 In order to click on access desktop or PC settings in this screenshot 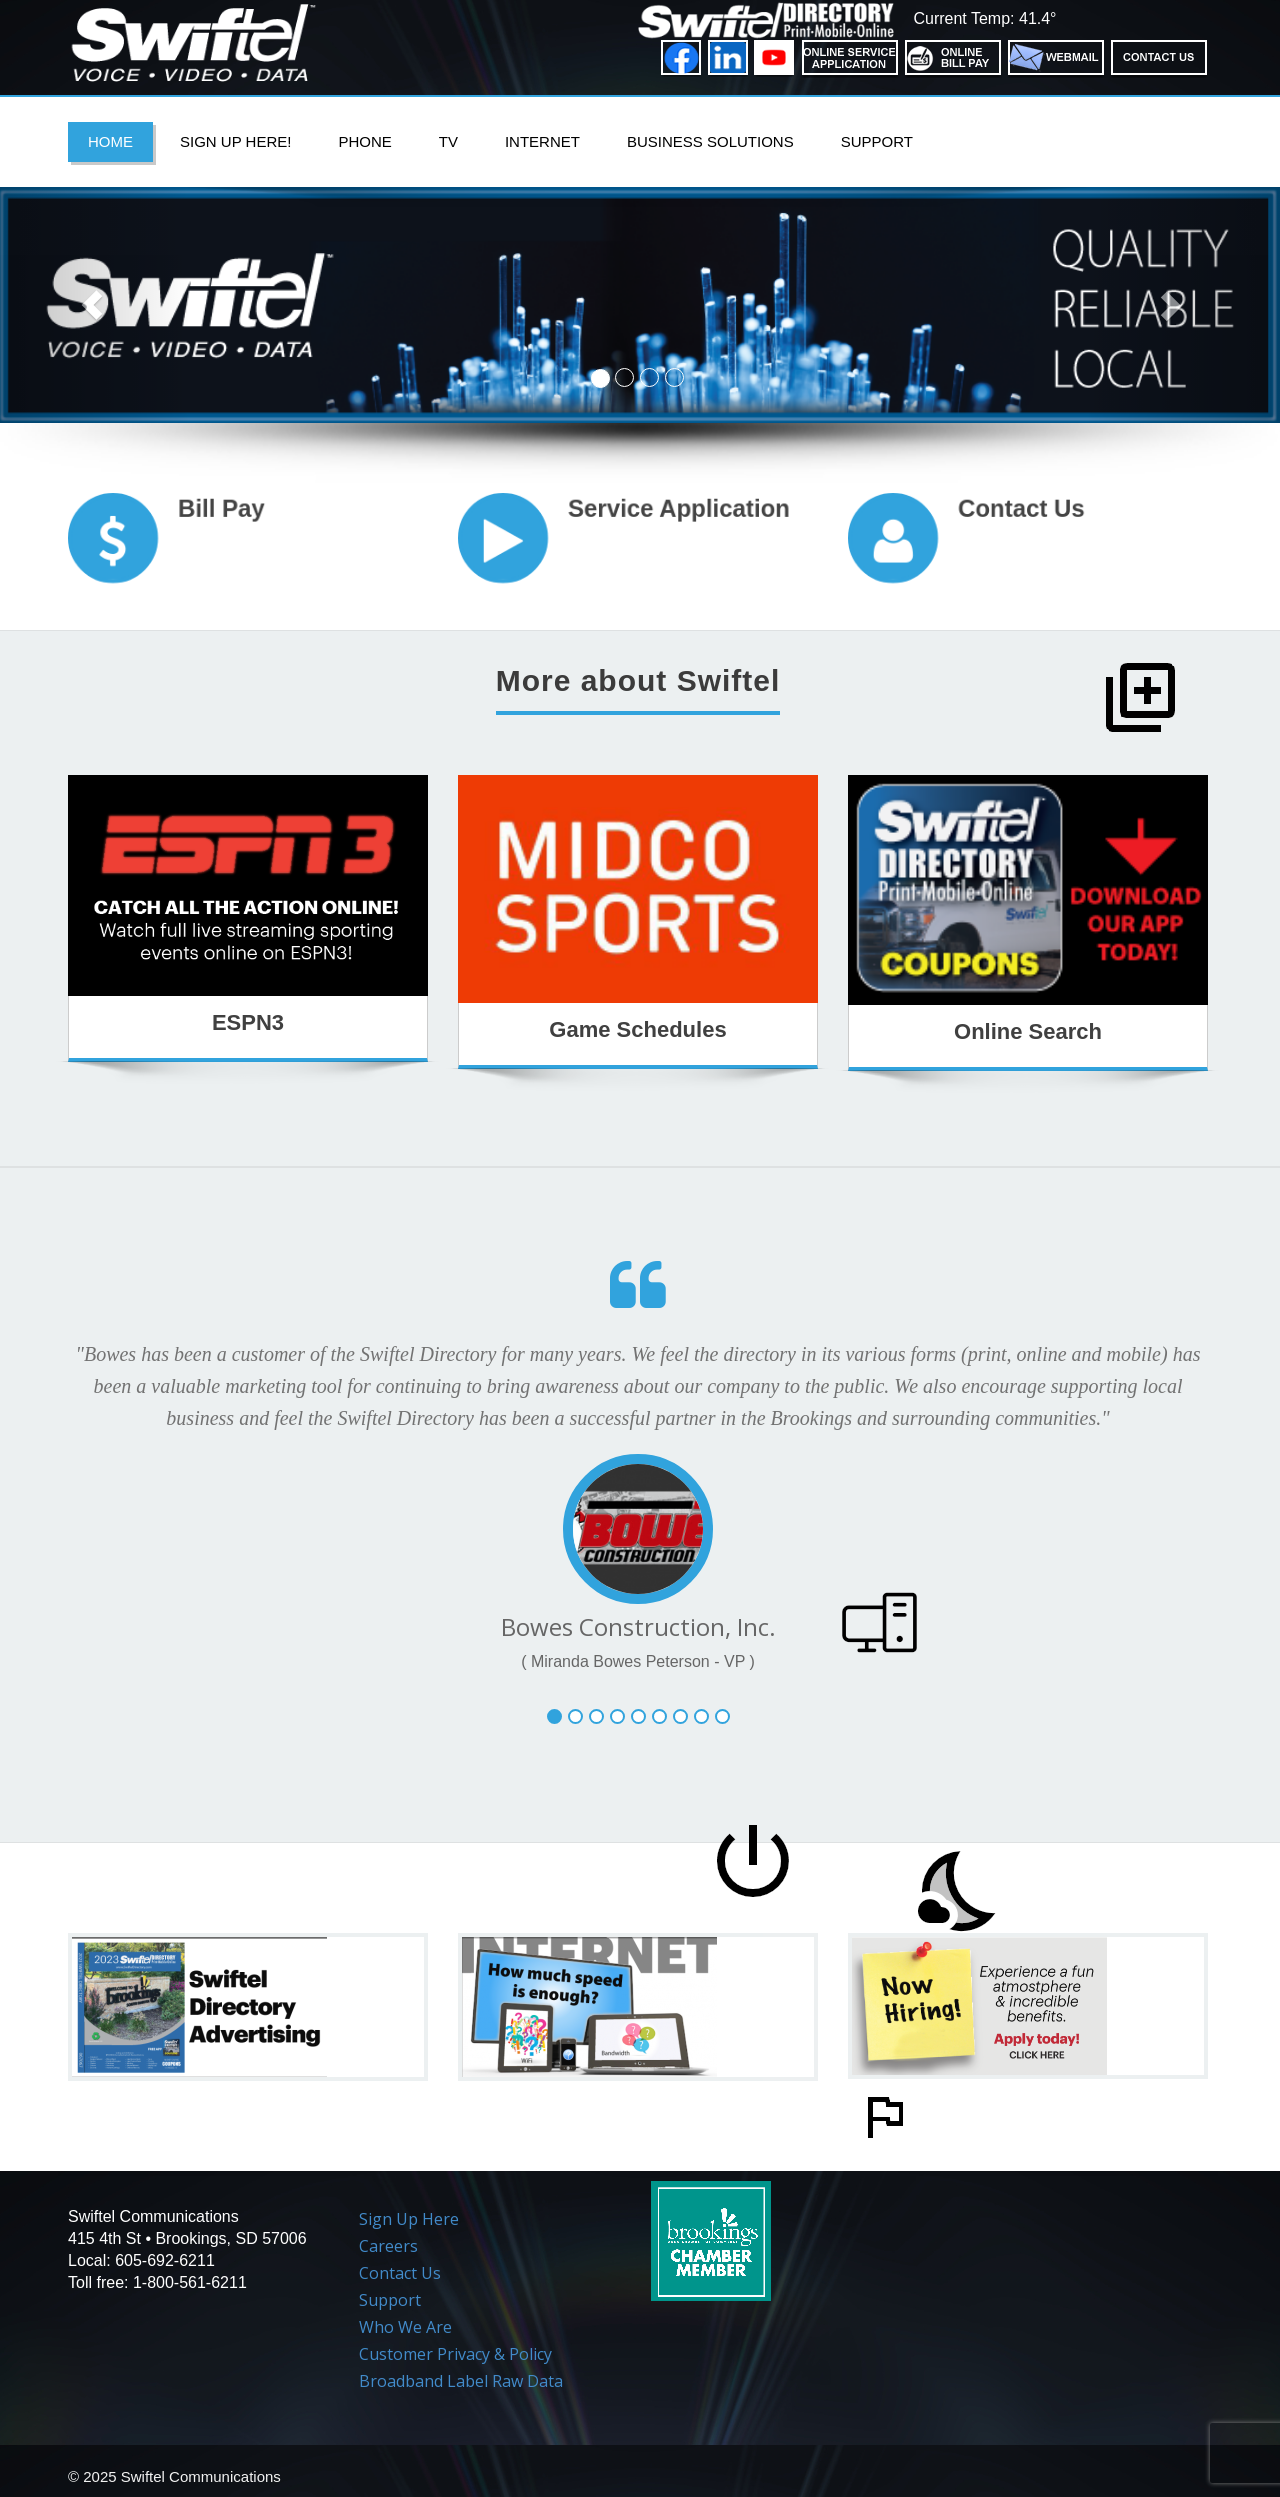, I will do `click(879, 1622)`.